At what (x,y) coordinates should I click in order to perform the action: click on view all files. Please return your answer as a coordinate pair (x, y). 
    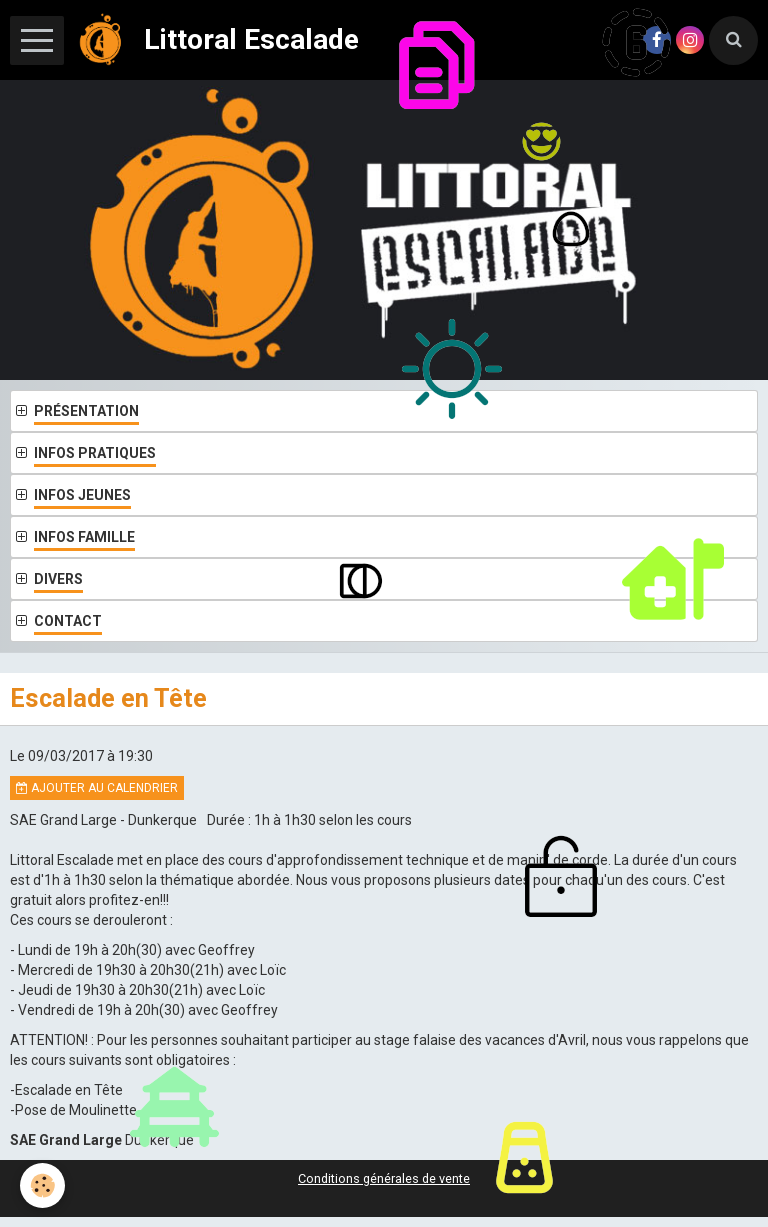
    Looking at the image, I should click on (436, 66).